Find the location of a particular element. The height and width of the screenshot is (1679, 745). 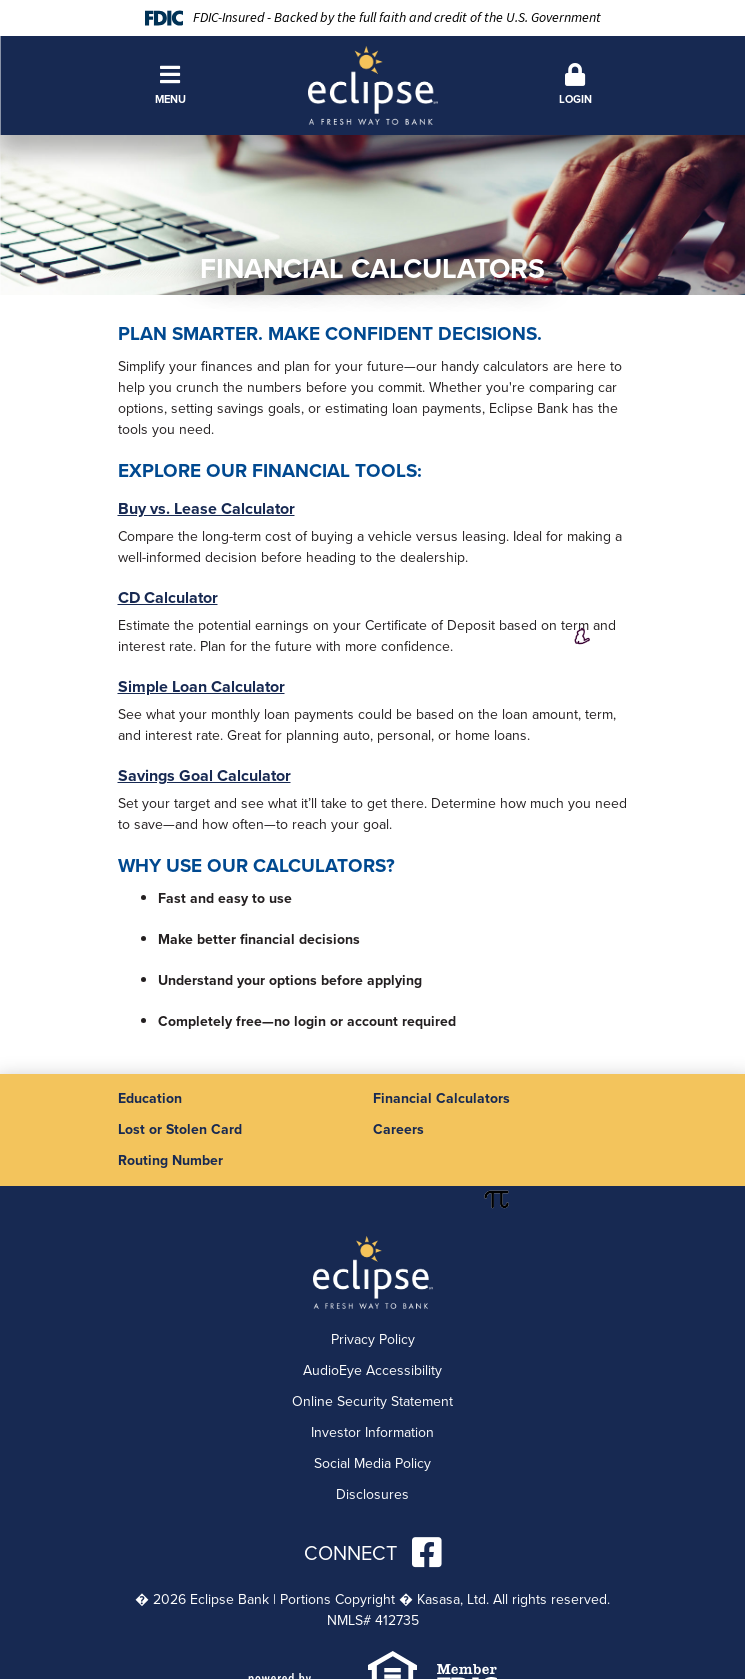

access mathematical or scientific calculator functions is located at coordinates (497, 1199).